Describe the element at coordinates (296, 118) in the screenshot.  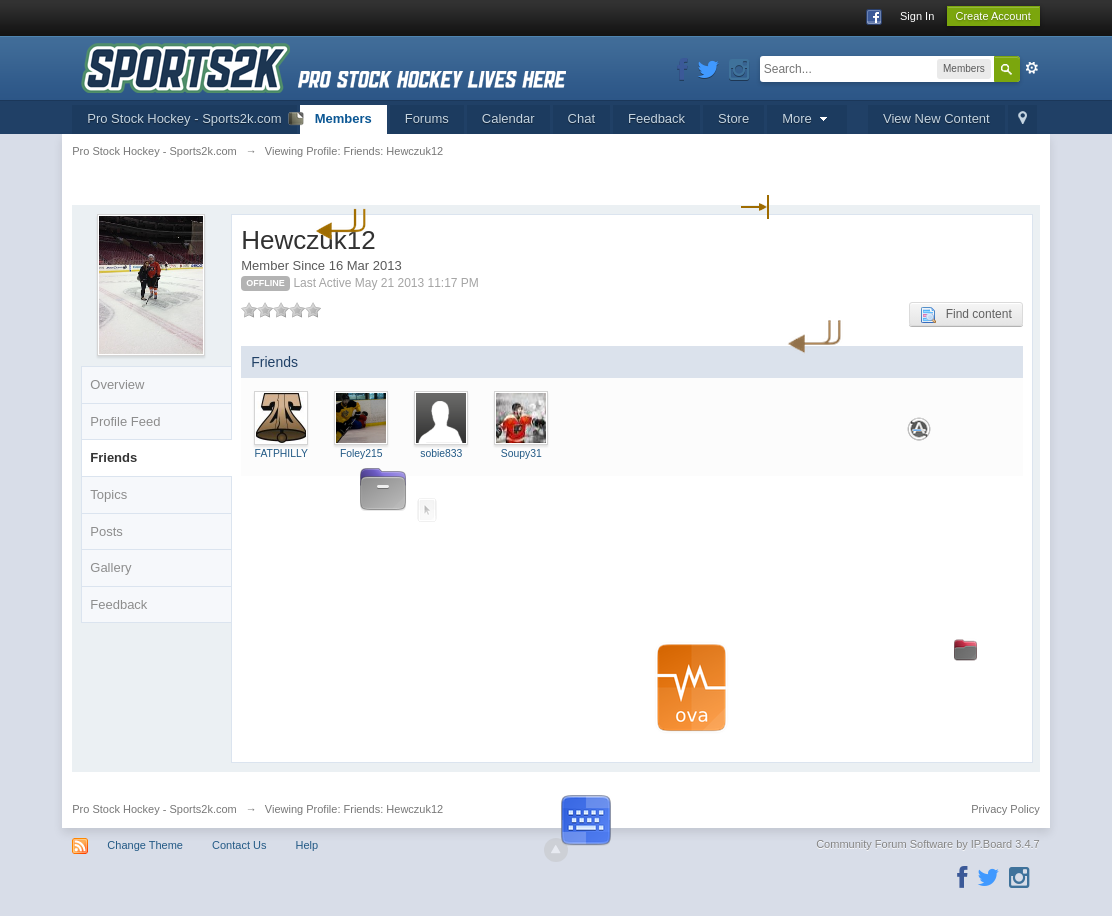
I see `change desktop wallpaper settings` at that location.